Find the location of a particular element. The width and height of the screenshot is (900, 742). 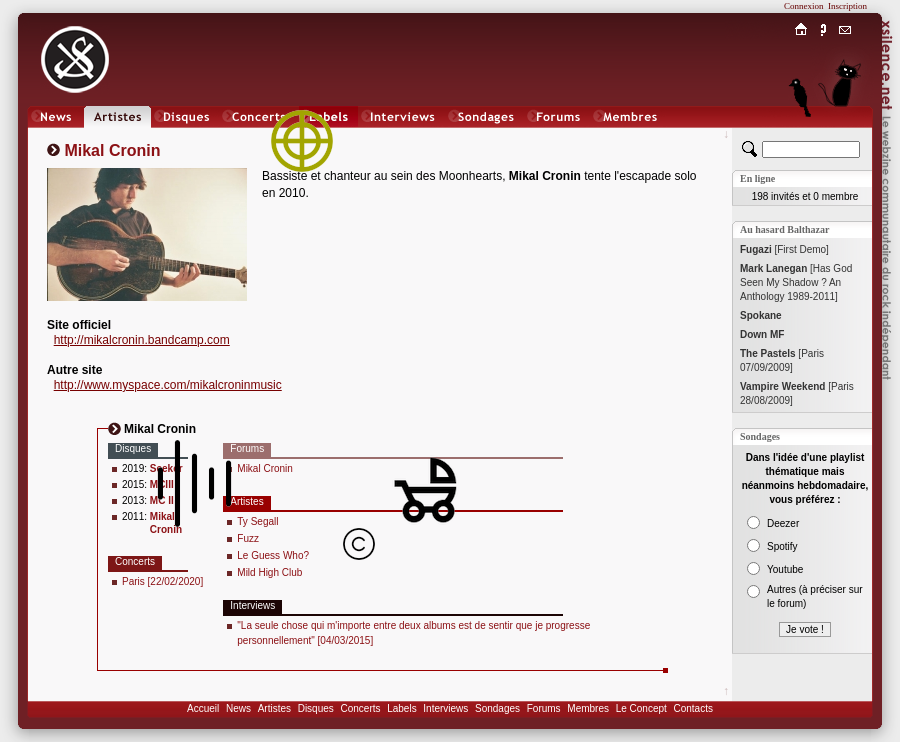

audio or sound visualization is located at coordinates (194, 483).